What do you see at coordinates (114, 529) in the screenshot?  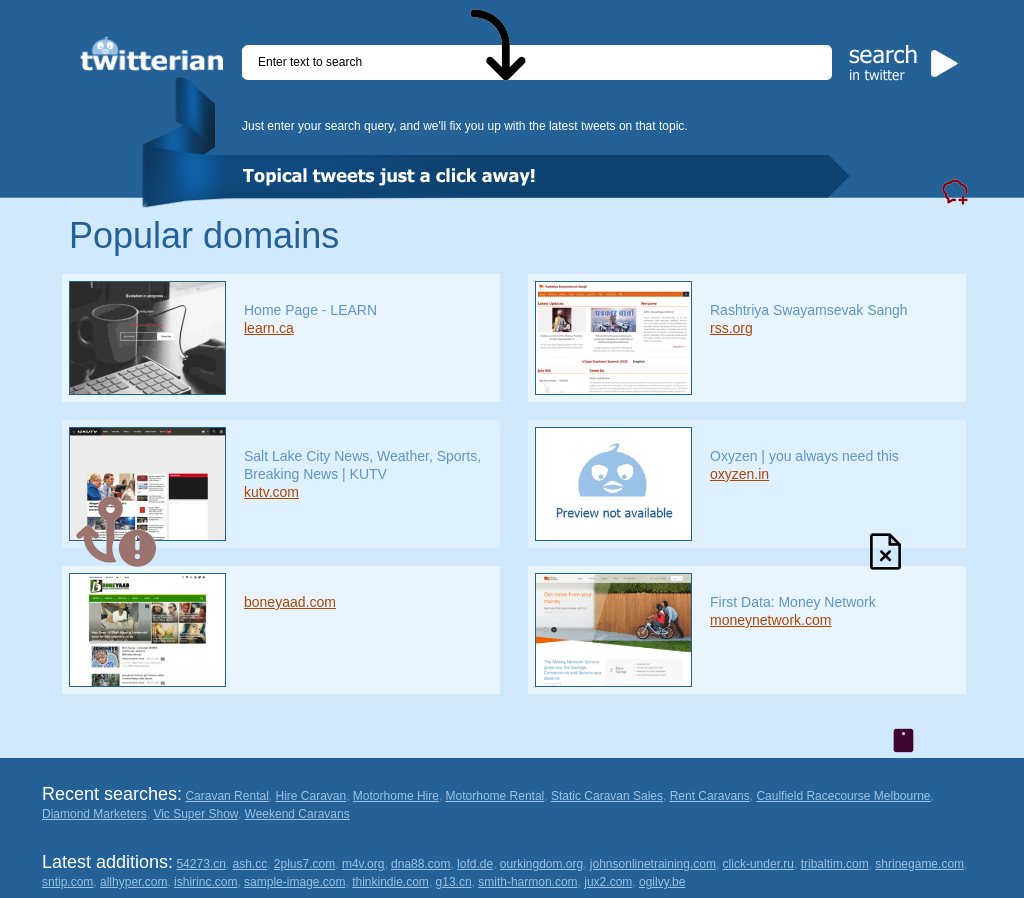 I see `anchor point warning or error` at bounding box center [114, 529].